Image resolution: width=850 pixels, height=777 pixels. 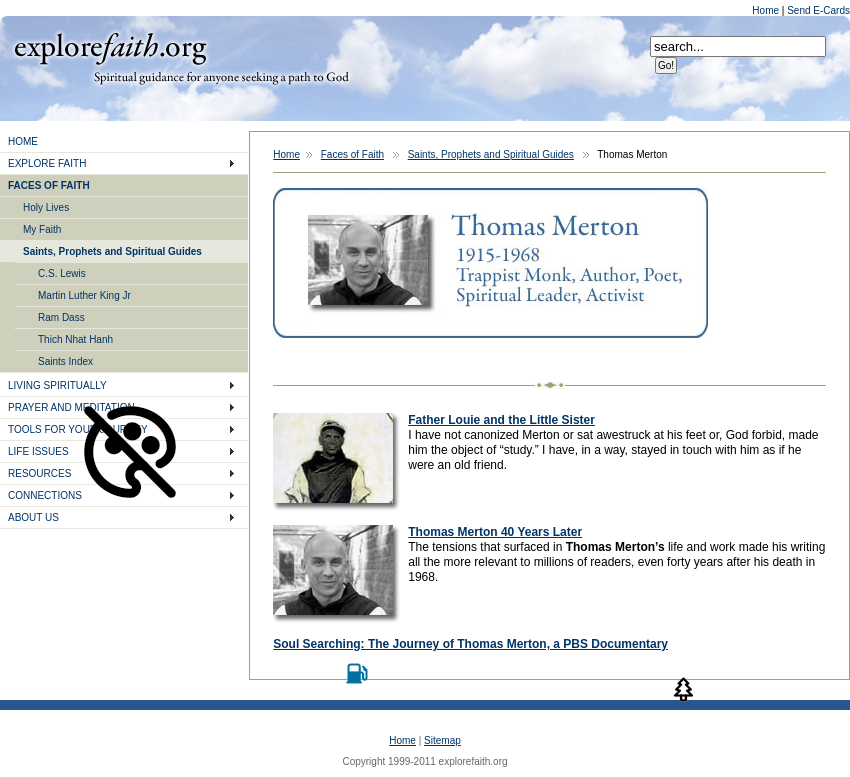 What do you see at coordinates (683, 689) in the screenshot?
I see `indicates holiday or seasonal content` at bounding box center [683, 689].